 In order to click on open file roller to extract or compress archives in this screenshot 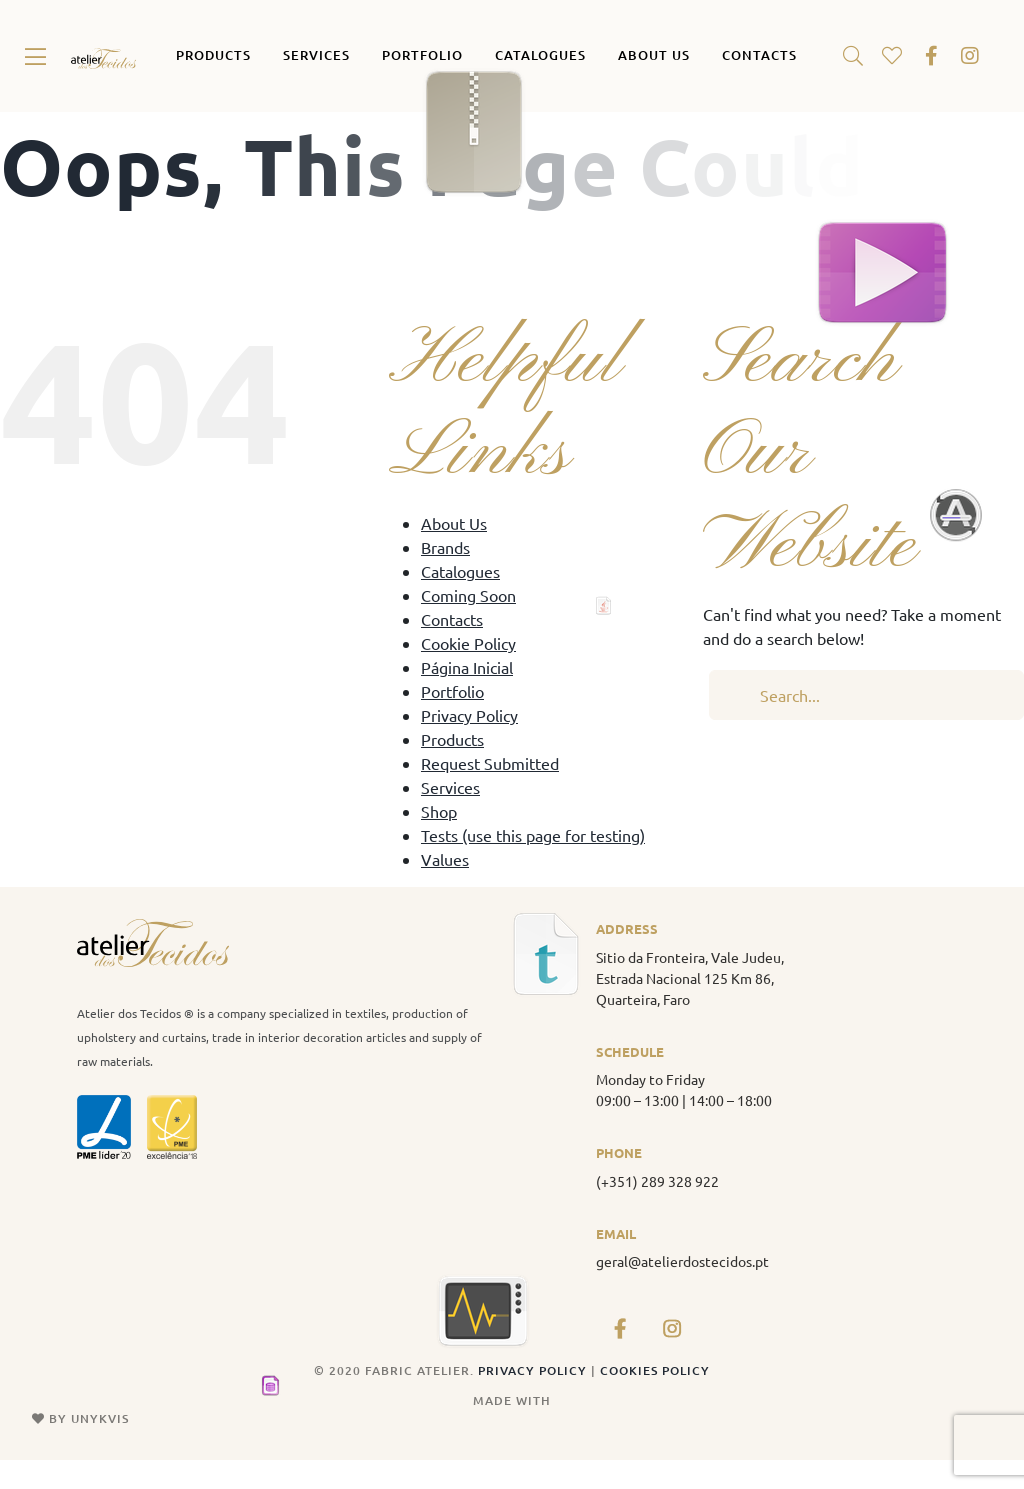, I will do `click(474, 132)`.